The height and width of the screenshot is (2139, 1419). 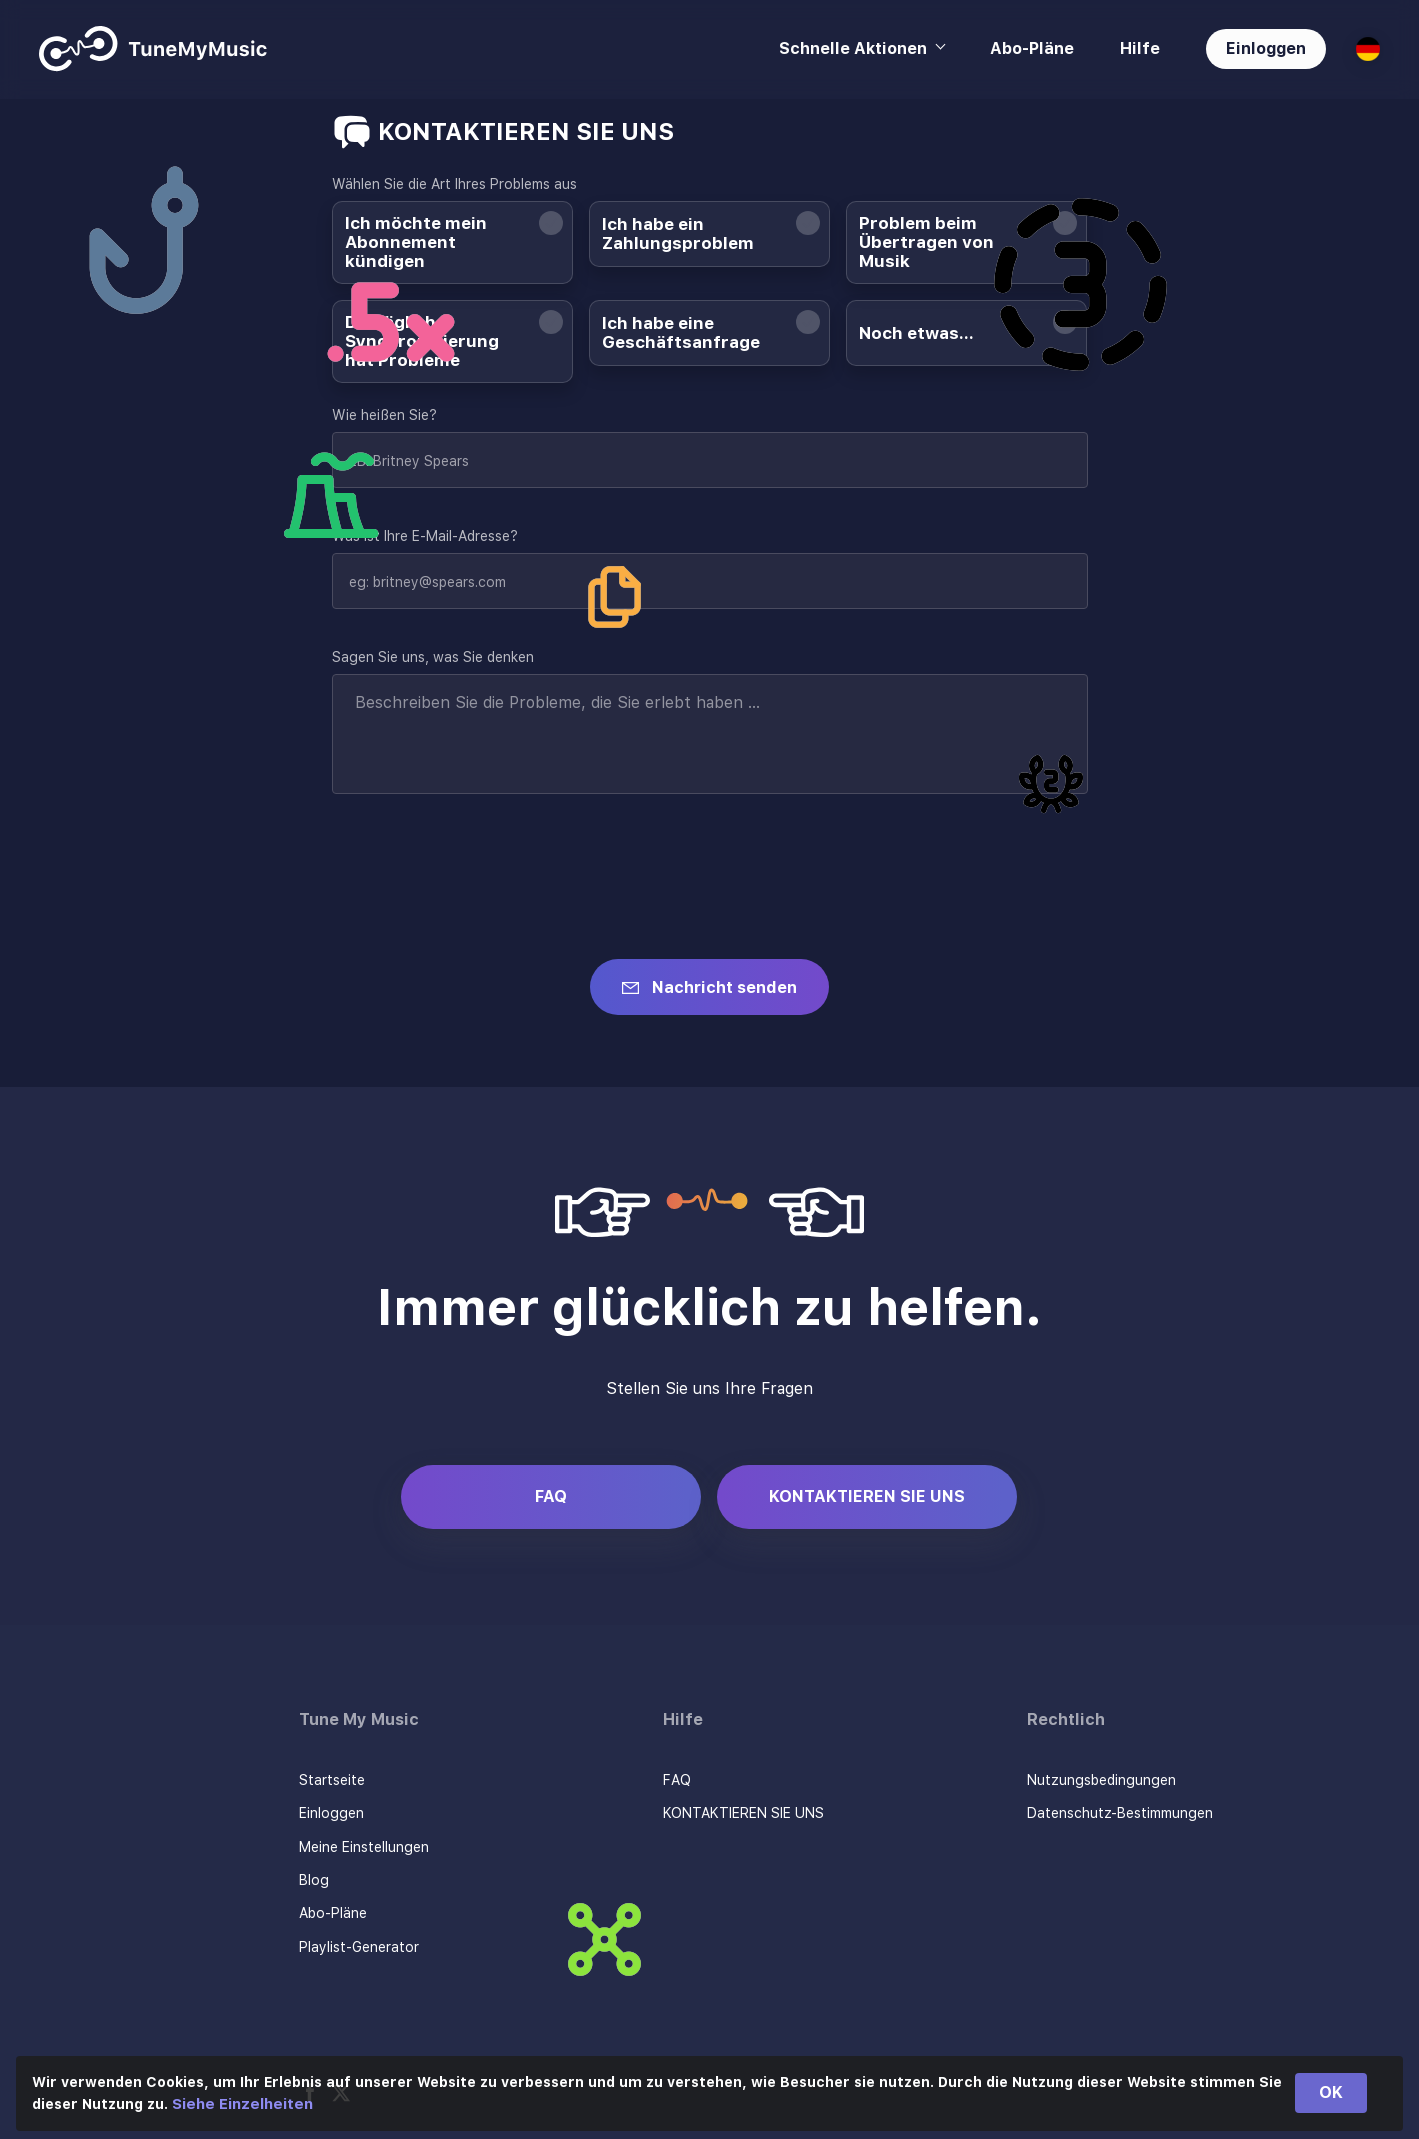 What do you see at coordinates (1051, 784) in the screenshot?
I see `indicates second place ranking or achievement` at bounding box center [1051, 784].